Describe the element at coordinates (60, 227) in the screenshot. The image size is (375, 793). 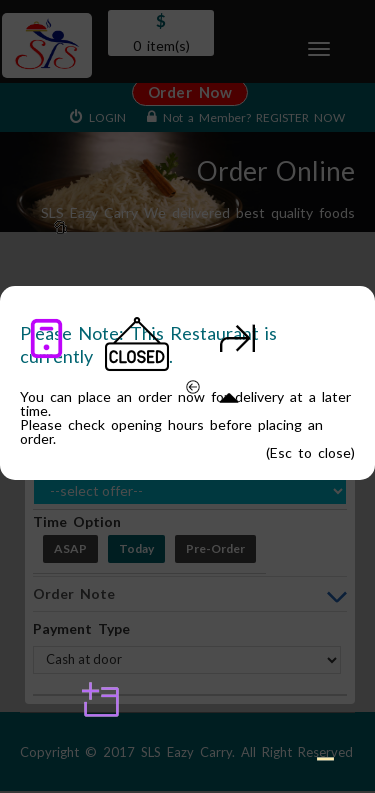
I see `find nearby bars or pubs` at that location.